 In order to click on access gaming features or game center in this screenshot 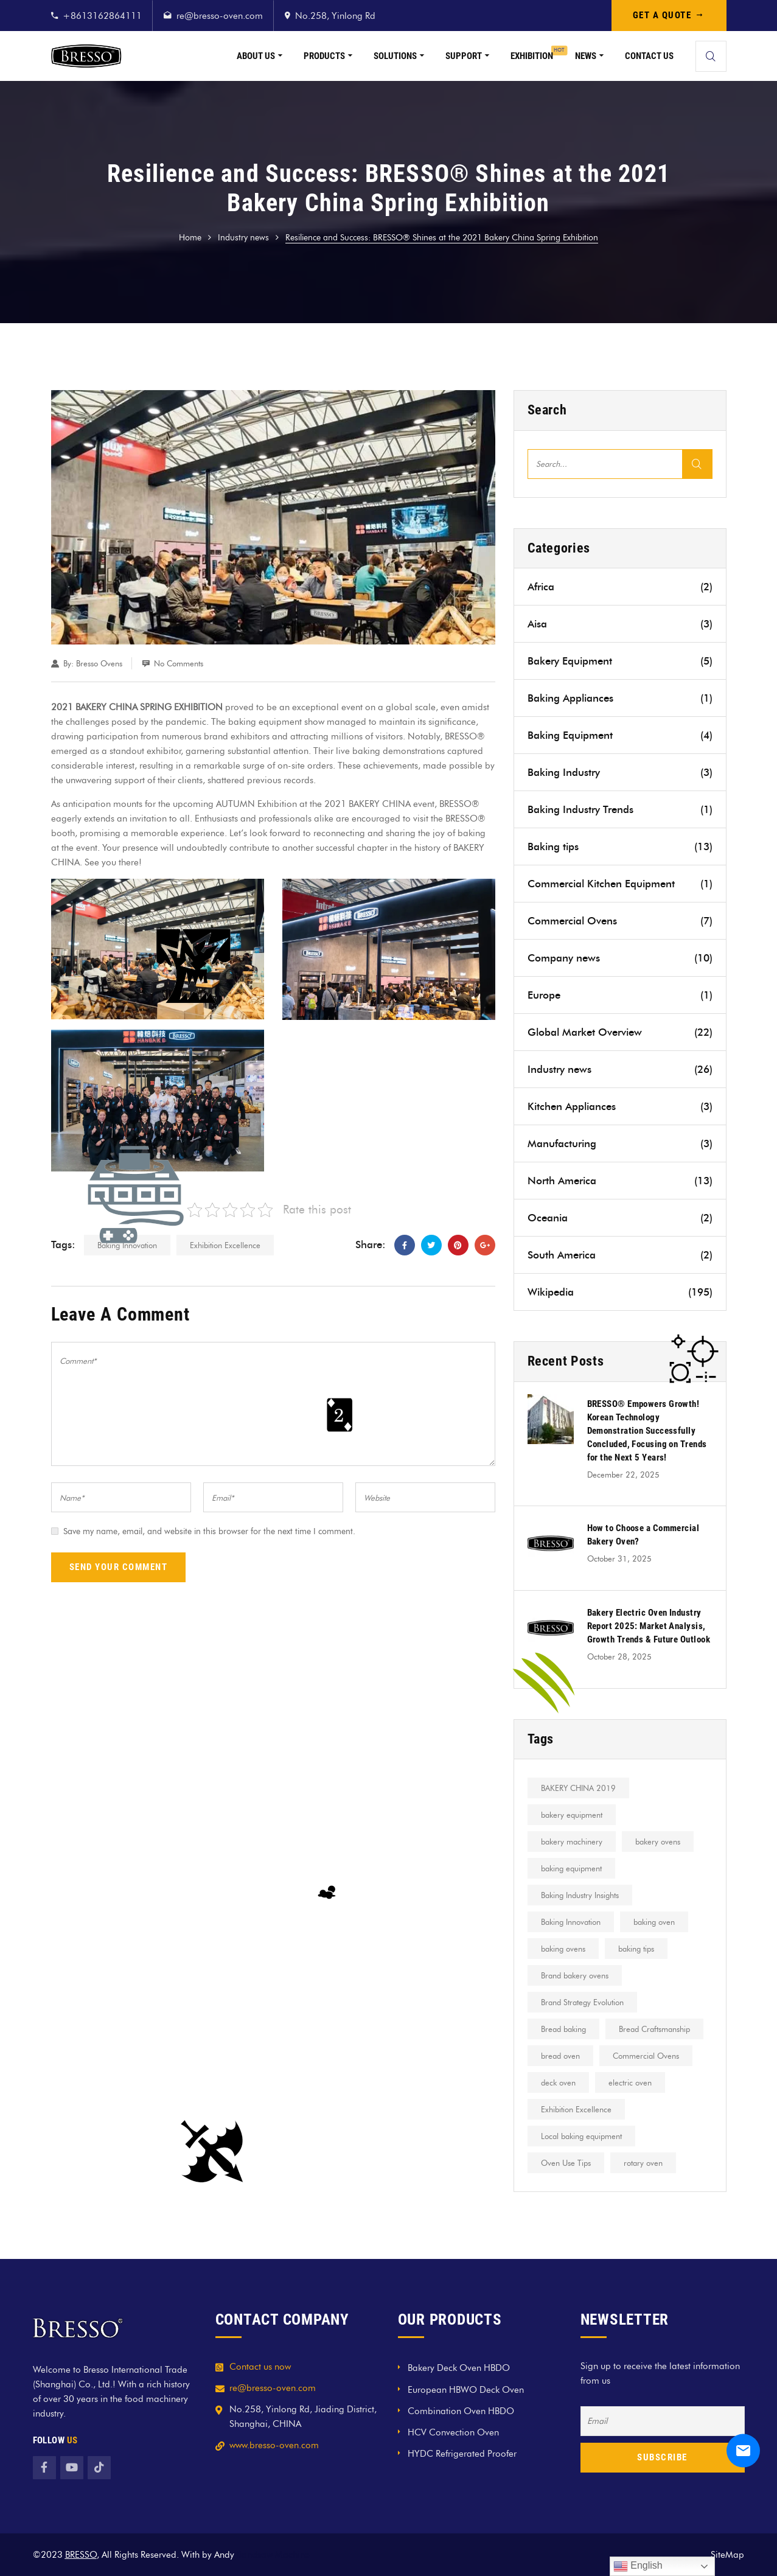, I will do `click(134, 1193)`.